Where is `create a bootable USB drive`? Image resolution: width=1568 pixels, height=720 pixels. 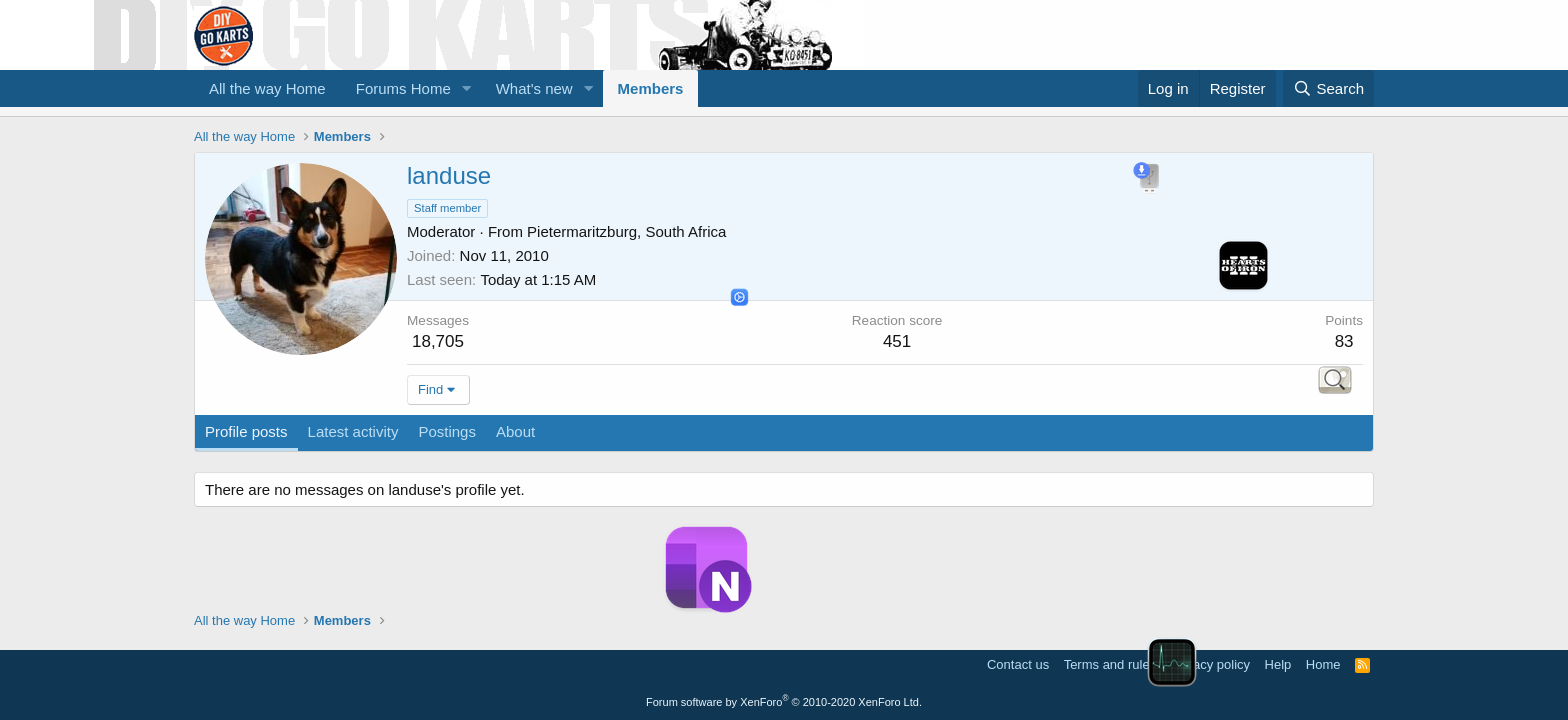
create a bootable USB drive is located at coordinates (1149, 178).